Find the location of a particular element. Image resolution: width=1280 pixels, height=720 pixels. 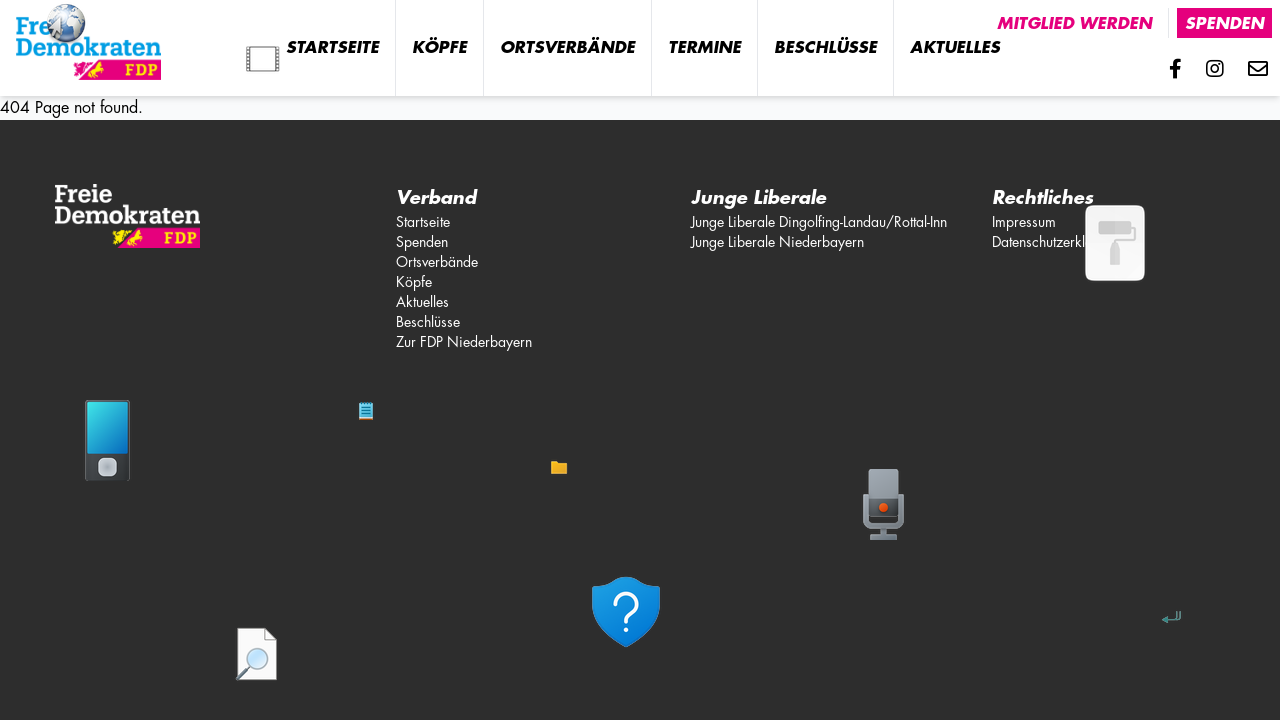

access help and support resources is located at coordinates (626, 612).